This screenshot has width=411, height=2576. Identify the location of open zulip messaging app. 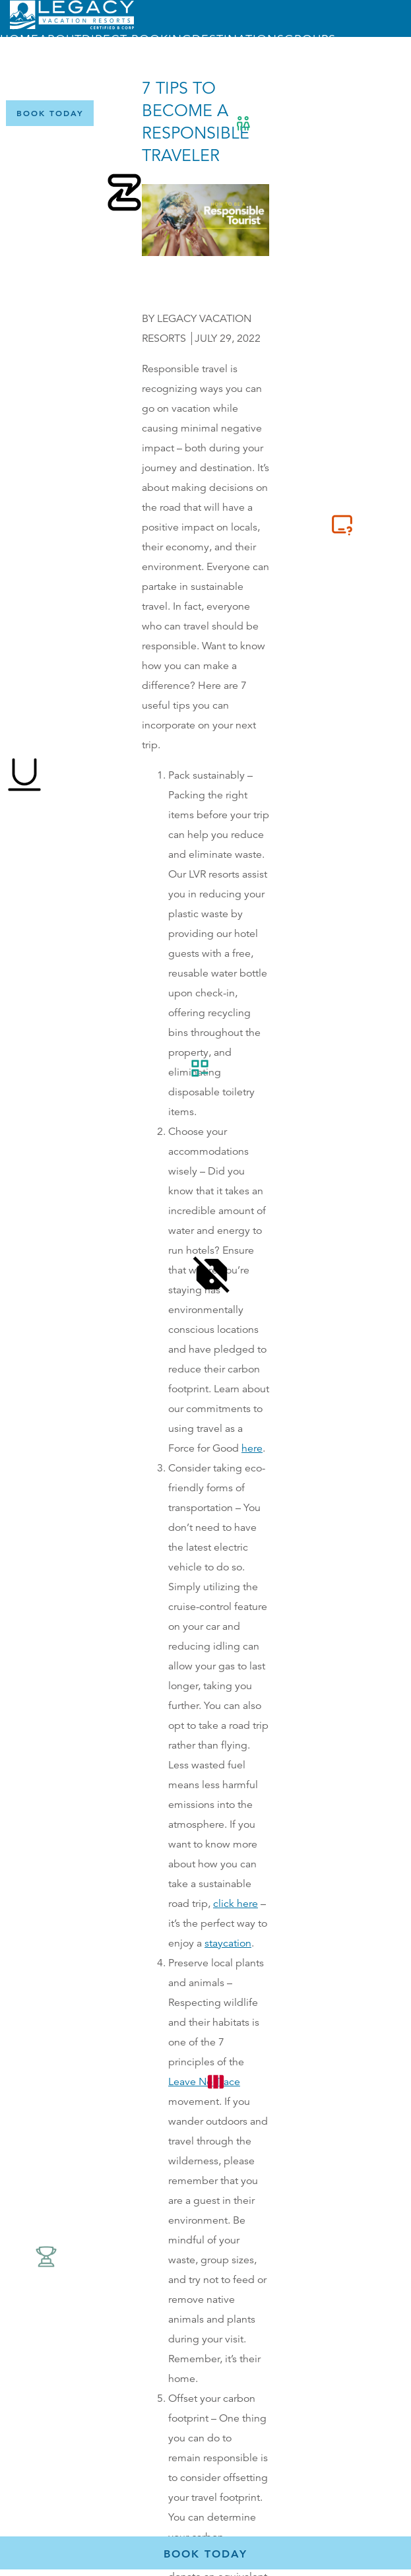
(124, 192).